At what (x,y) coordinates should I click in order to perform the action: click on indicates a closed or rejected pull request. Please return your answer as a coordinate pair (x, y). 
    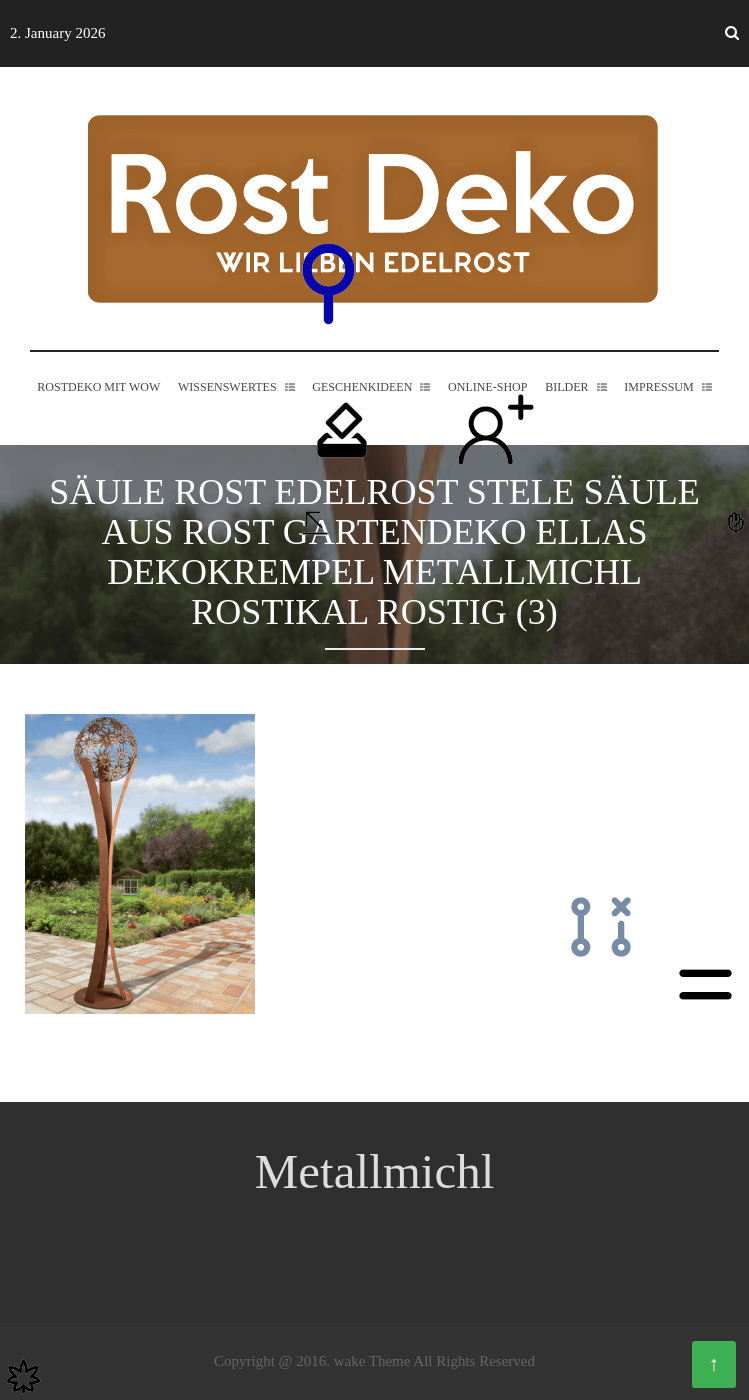
    Looking at the image, I should click on (601, 927).